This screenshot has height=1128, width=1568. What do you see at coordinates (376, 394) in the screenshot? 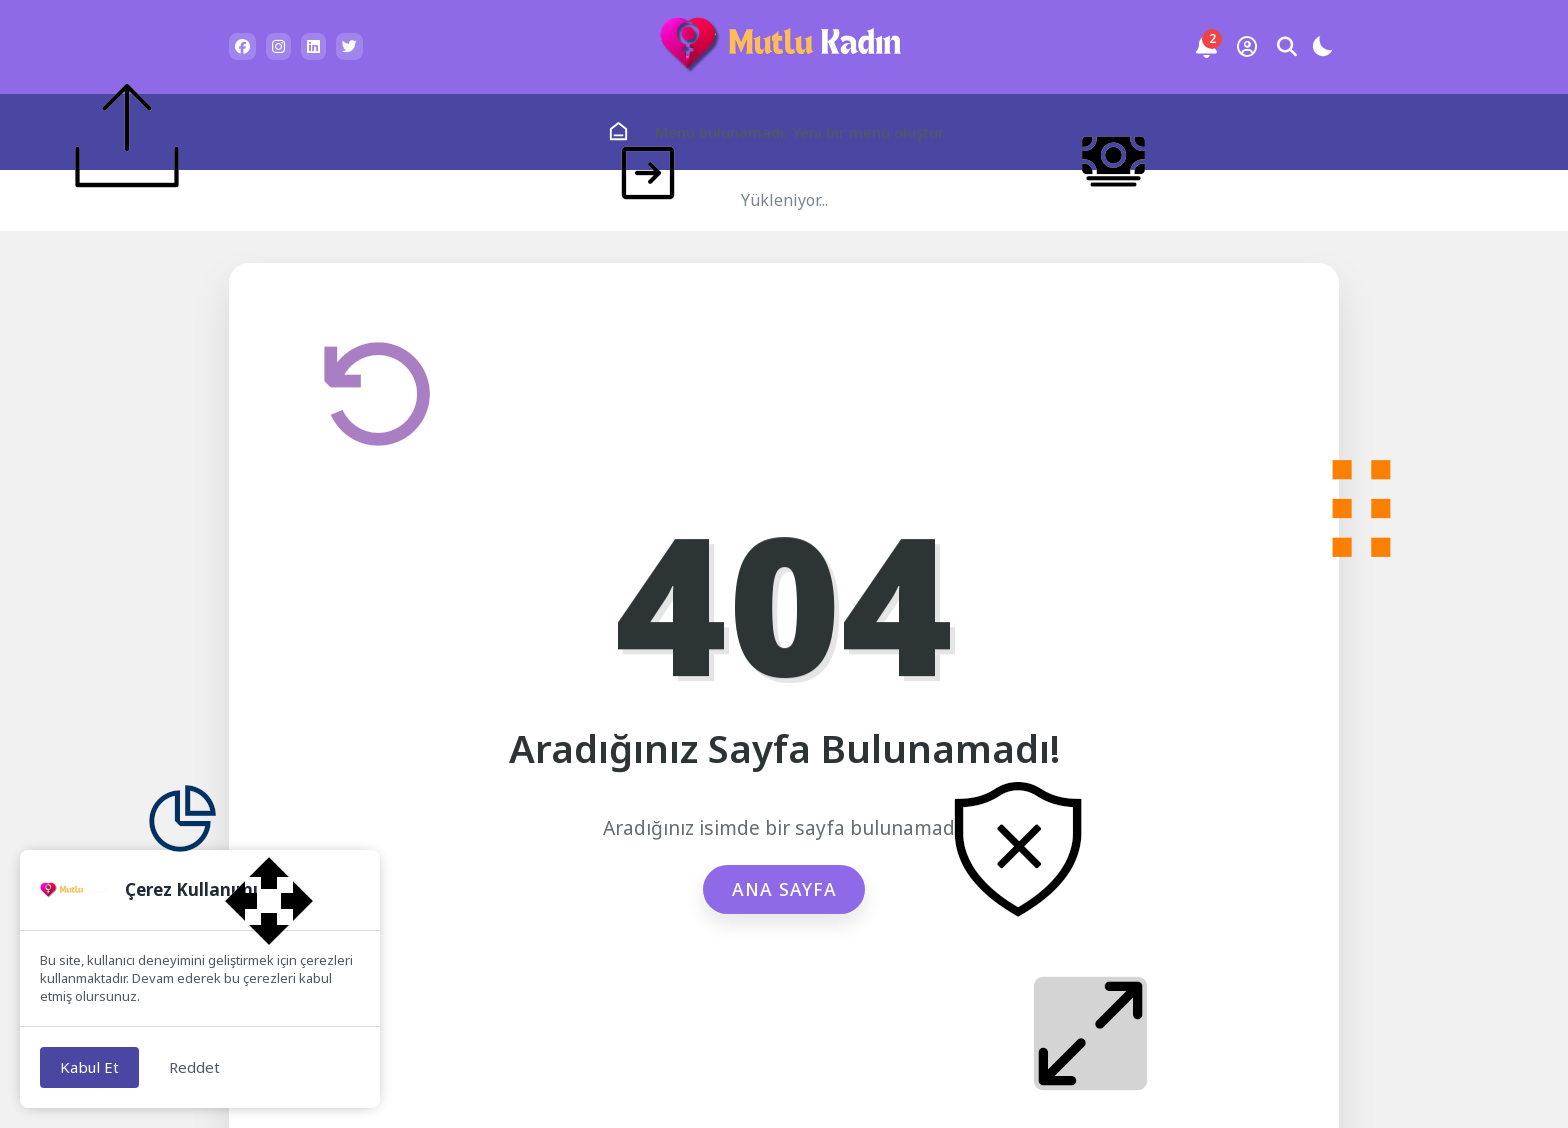
I see `restart the debugging session` at bounding box center [376, 394].